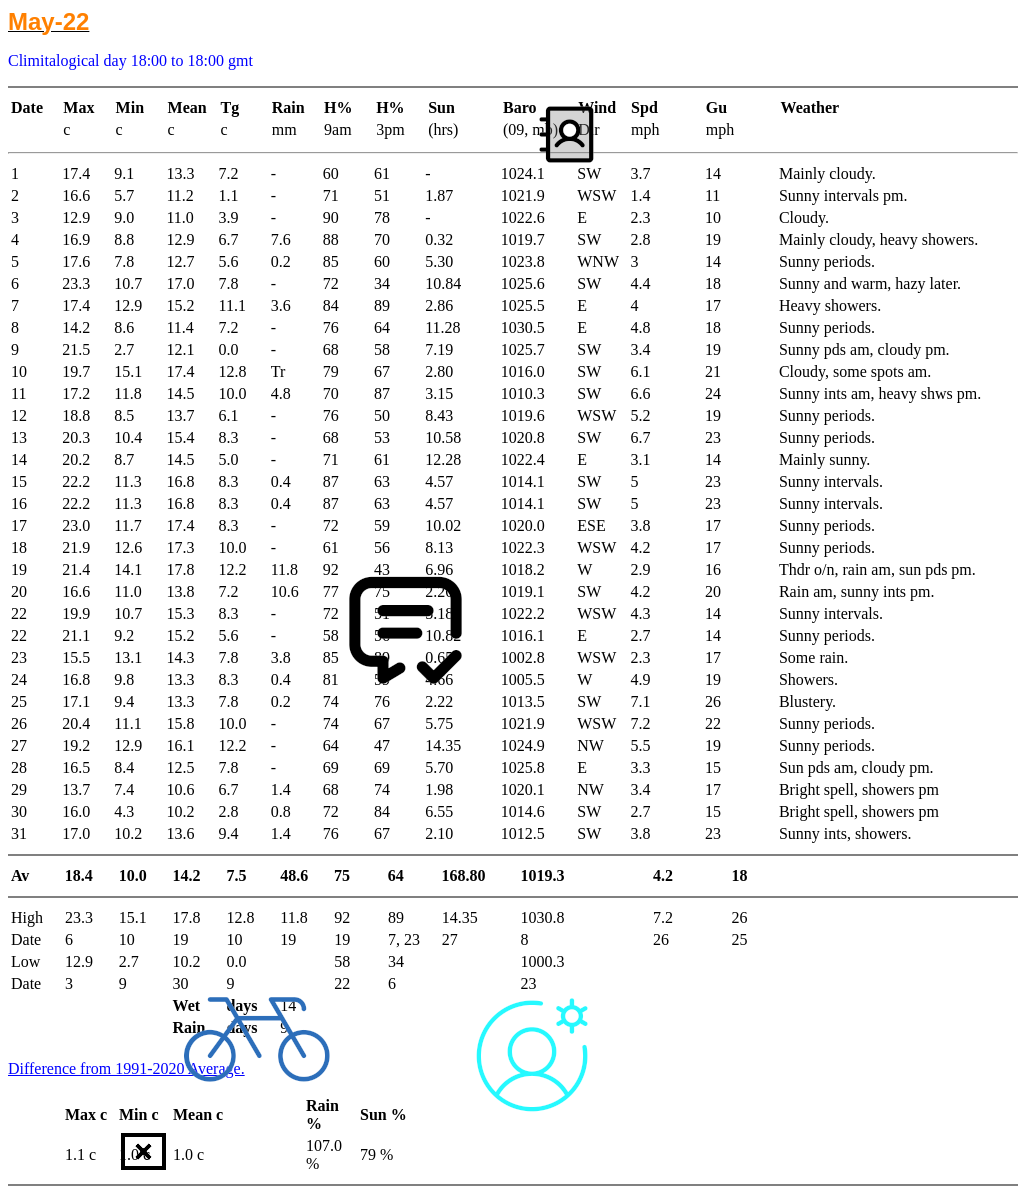 The width and height of the screenshot is (1024, 1194). What do you see at coordinates (532, 1056) in the screenshot?
I see `access user profile settings` at bounding box center [532, 1056].